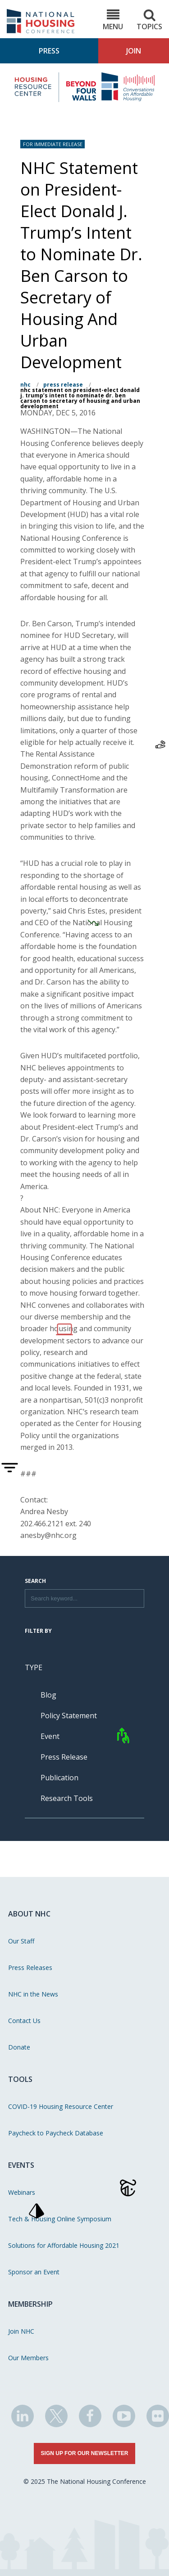 This screenshot has width=169, height=2576. I want to click on deposit or transfer funds, so click(122, 1735).